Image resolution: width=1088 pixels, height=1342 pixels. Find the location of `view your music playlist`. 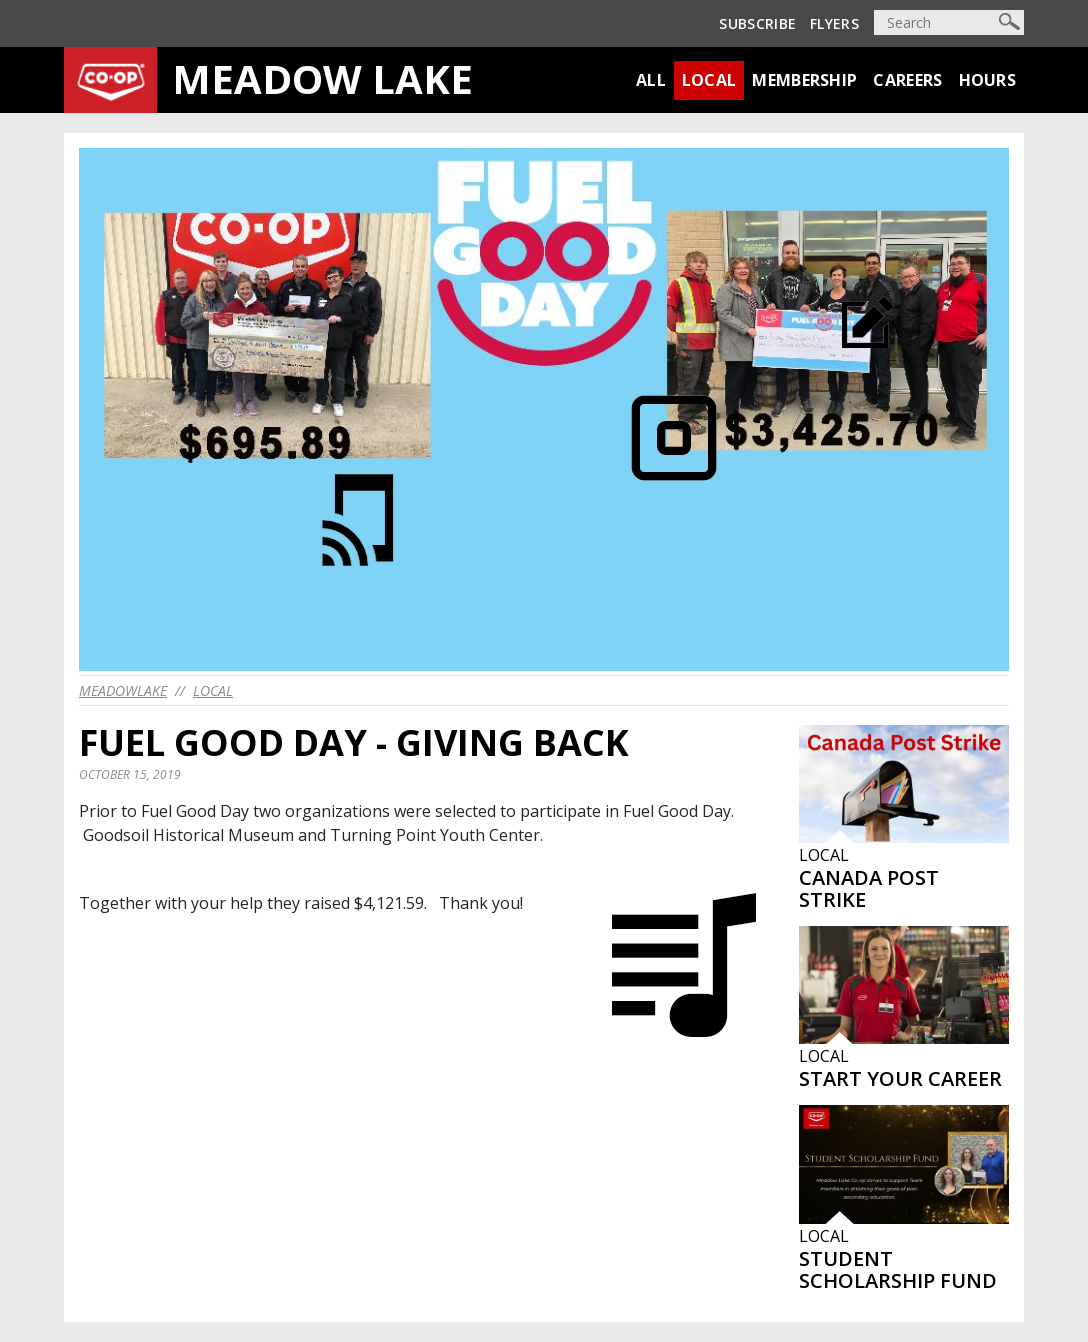

view your music playlist is located at coordinates (684, 965).